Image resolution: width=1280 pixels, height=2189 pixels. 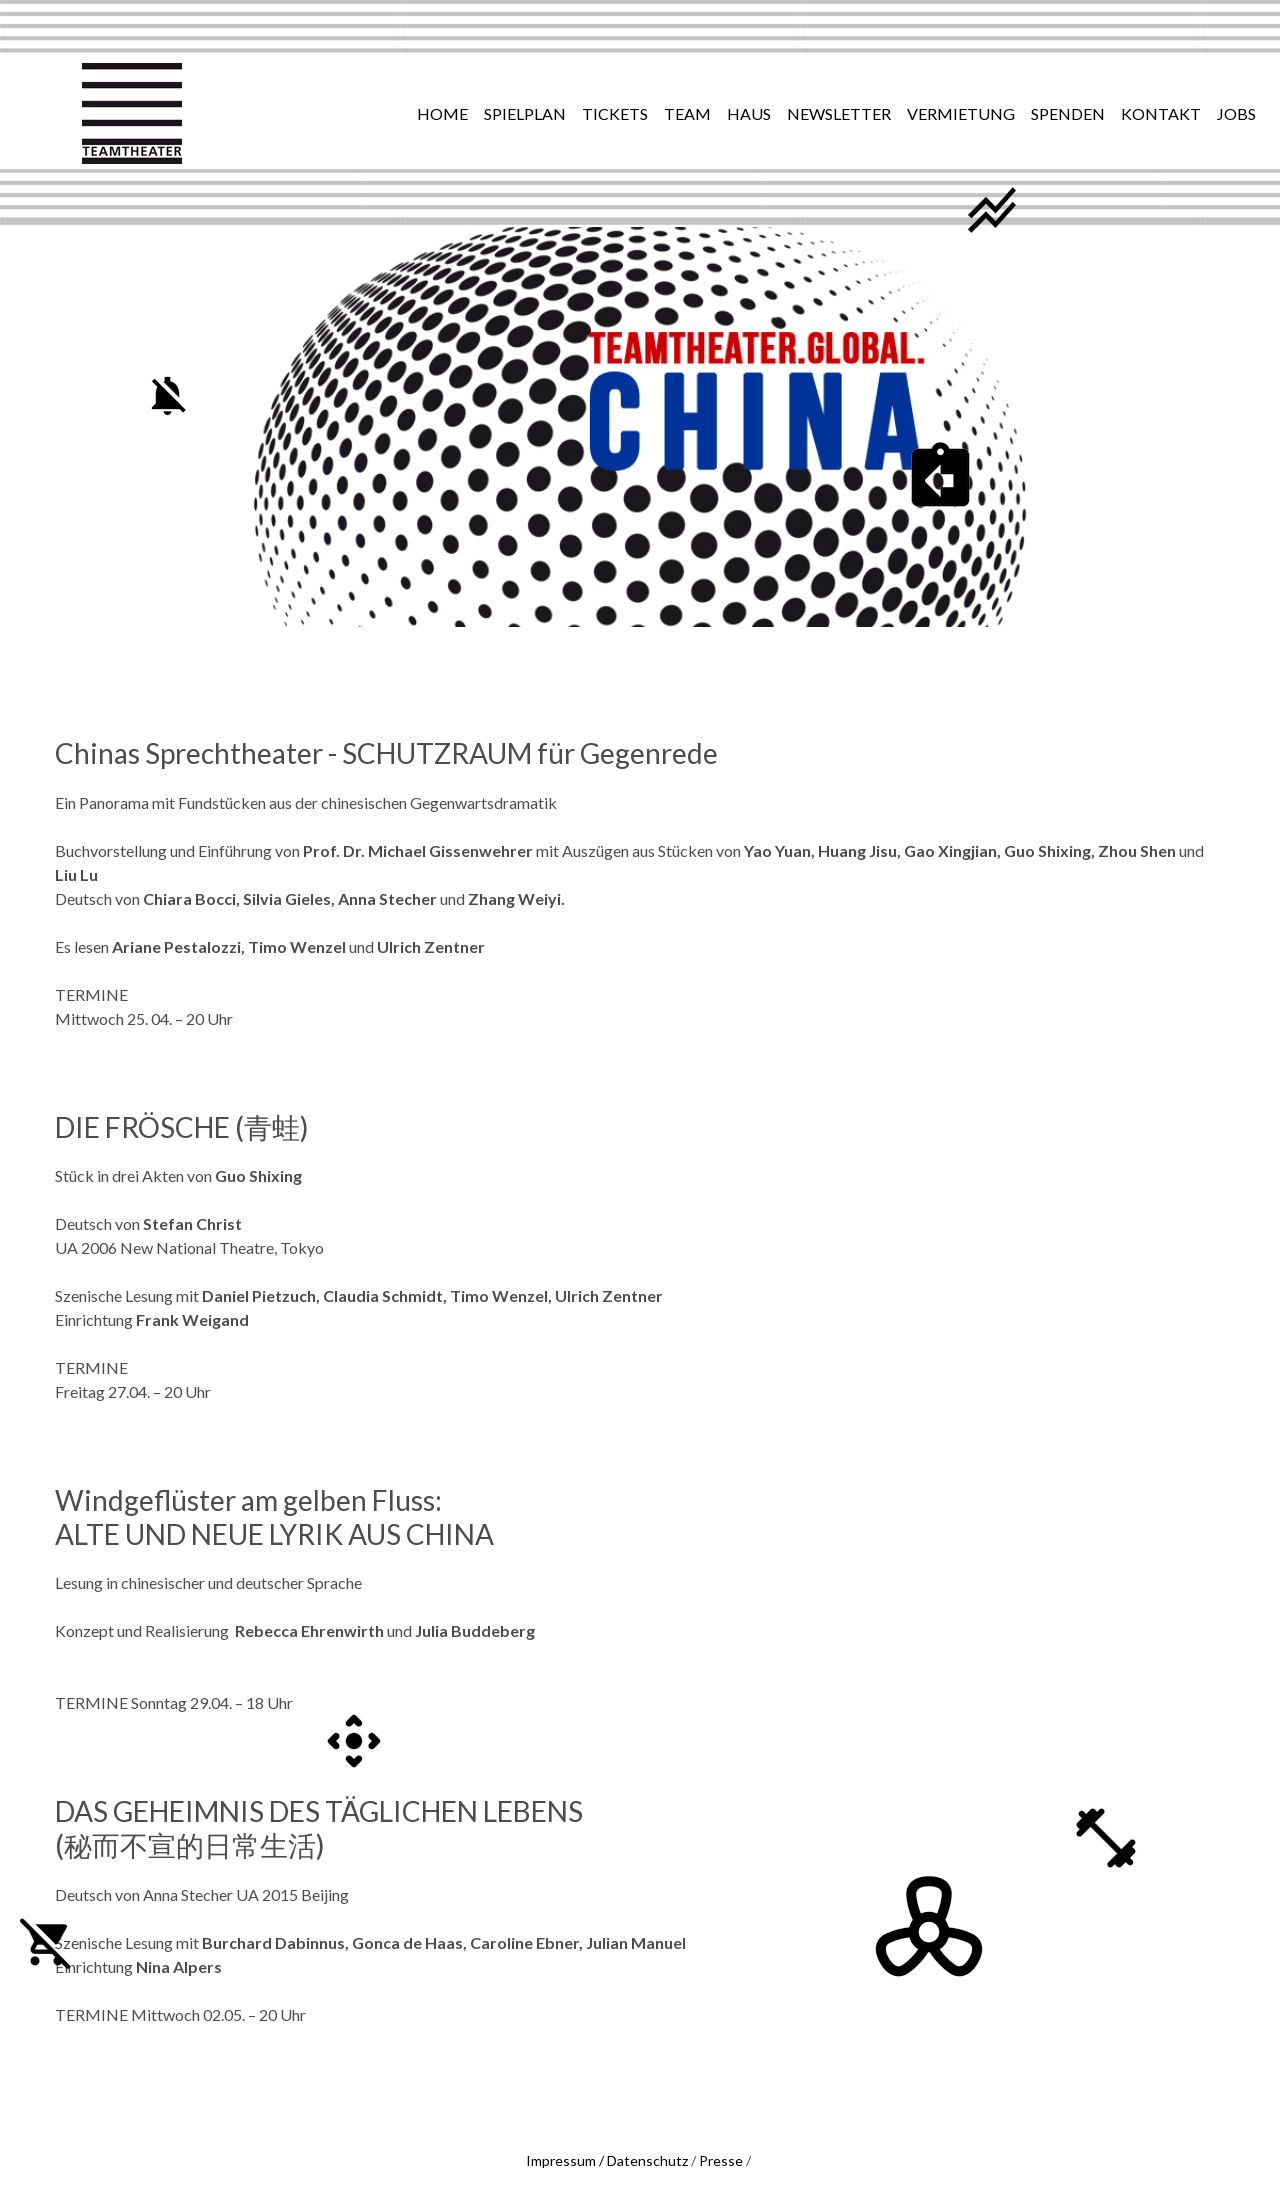 I want to click on return or send back an assignment, so click(x=940, y=477).